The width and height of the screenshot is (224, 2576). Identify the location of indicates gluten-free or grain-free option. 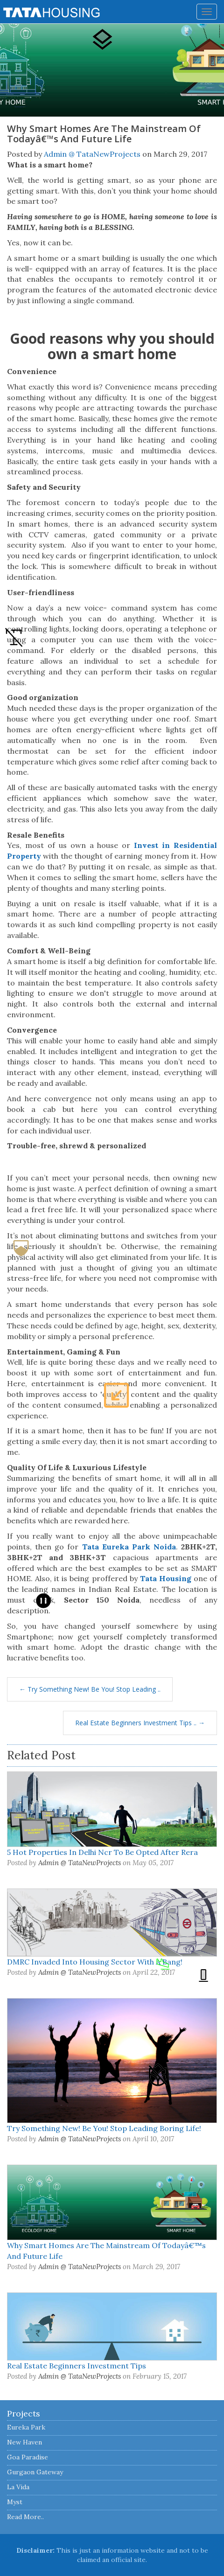
(158, 2075).